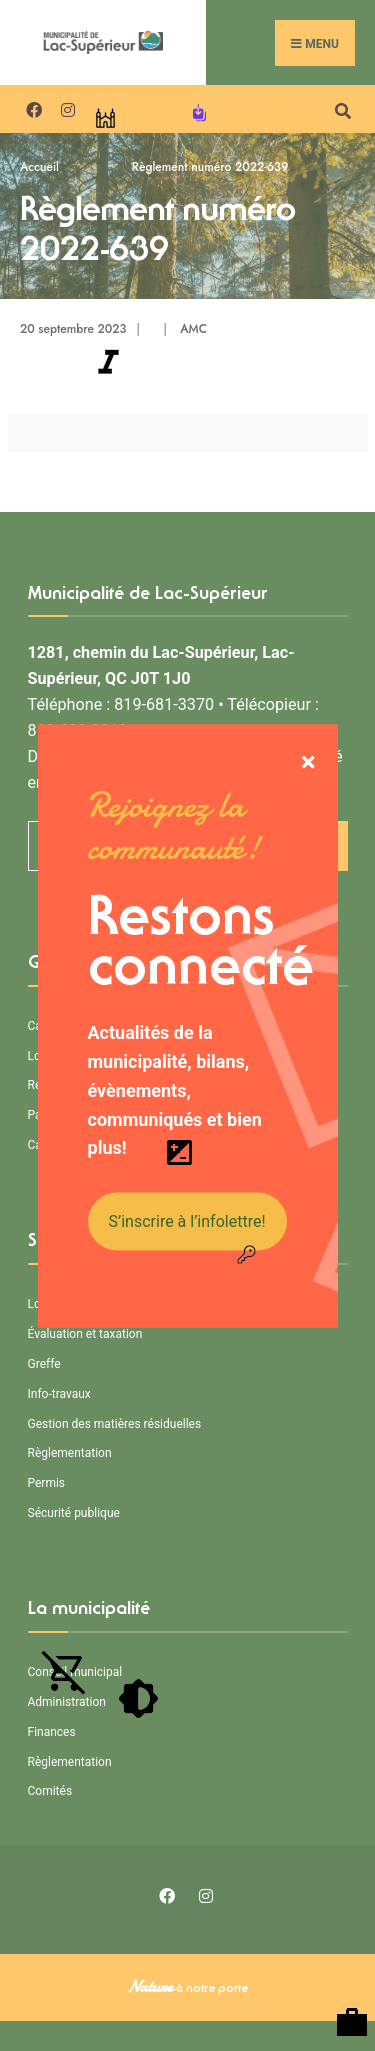 This screenshot has height=2051, width=375. What do you see at coordinates (105, 118) in the screenshot?
I see `locate nearby synagogues on a map` at bounding box center [105, 118].